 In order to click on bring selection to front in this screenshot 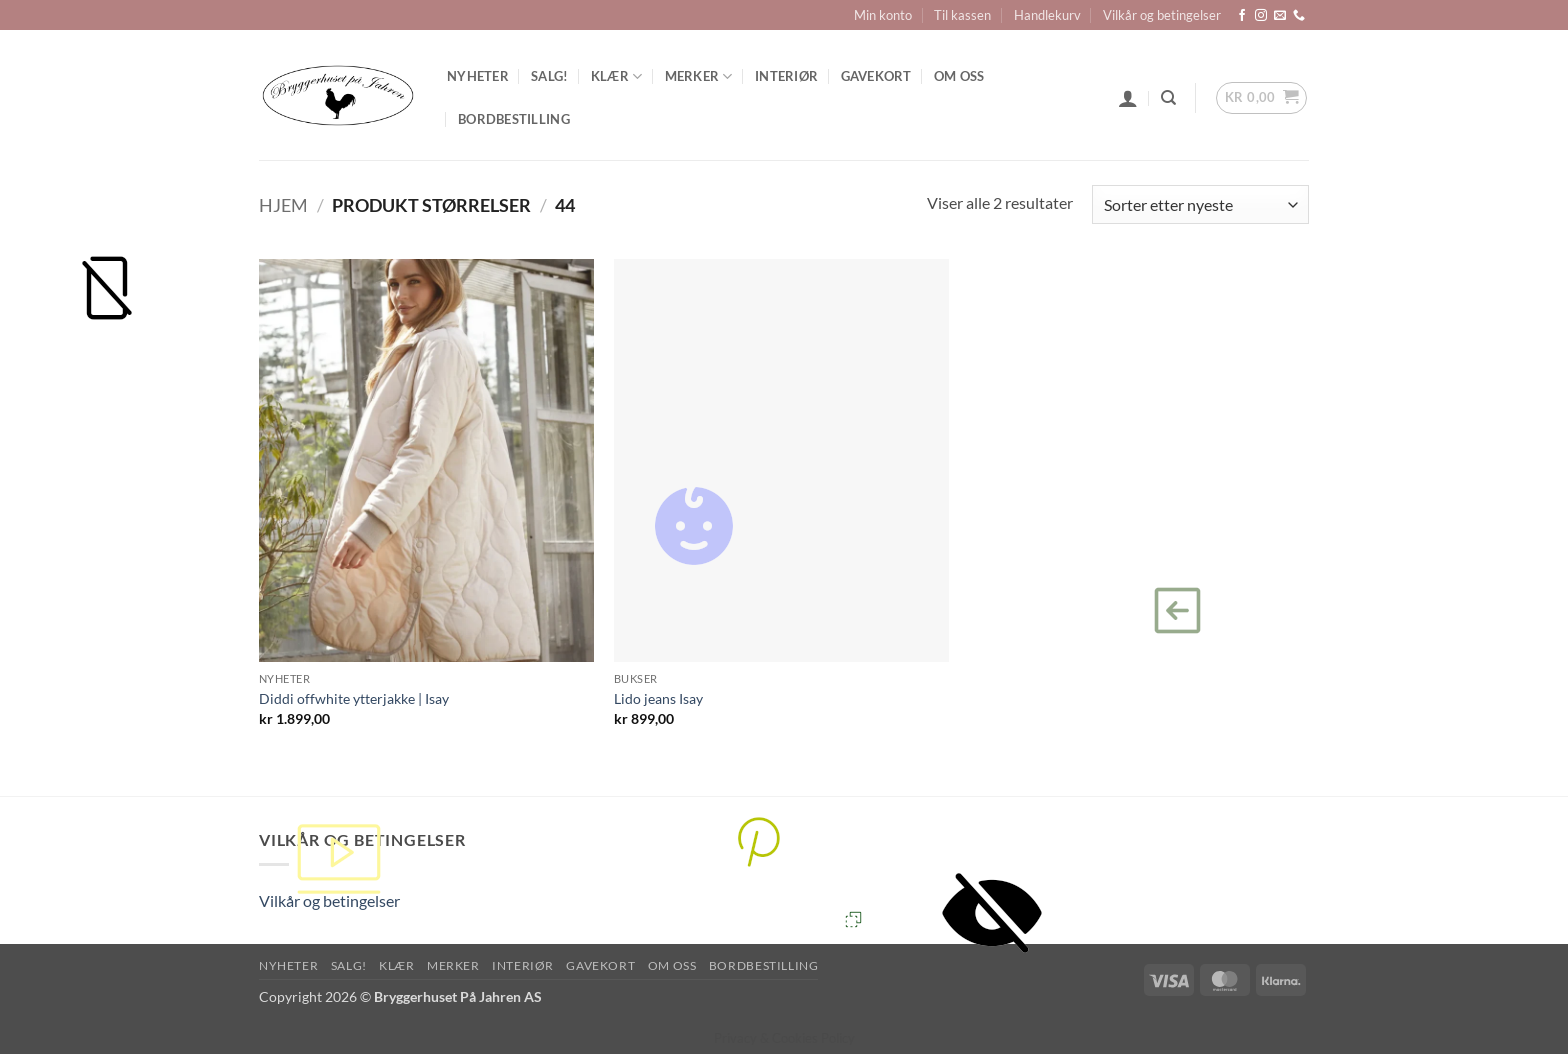, I will do `click(853, 919)`.